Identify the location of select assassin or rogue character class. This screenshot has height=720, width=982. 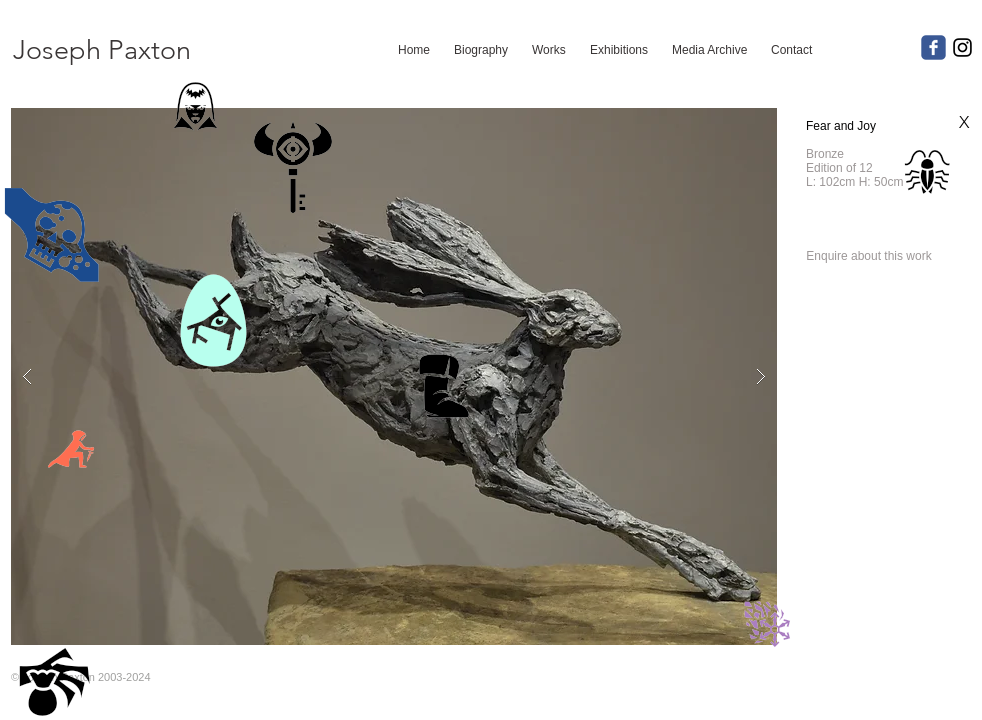
(71, 449).